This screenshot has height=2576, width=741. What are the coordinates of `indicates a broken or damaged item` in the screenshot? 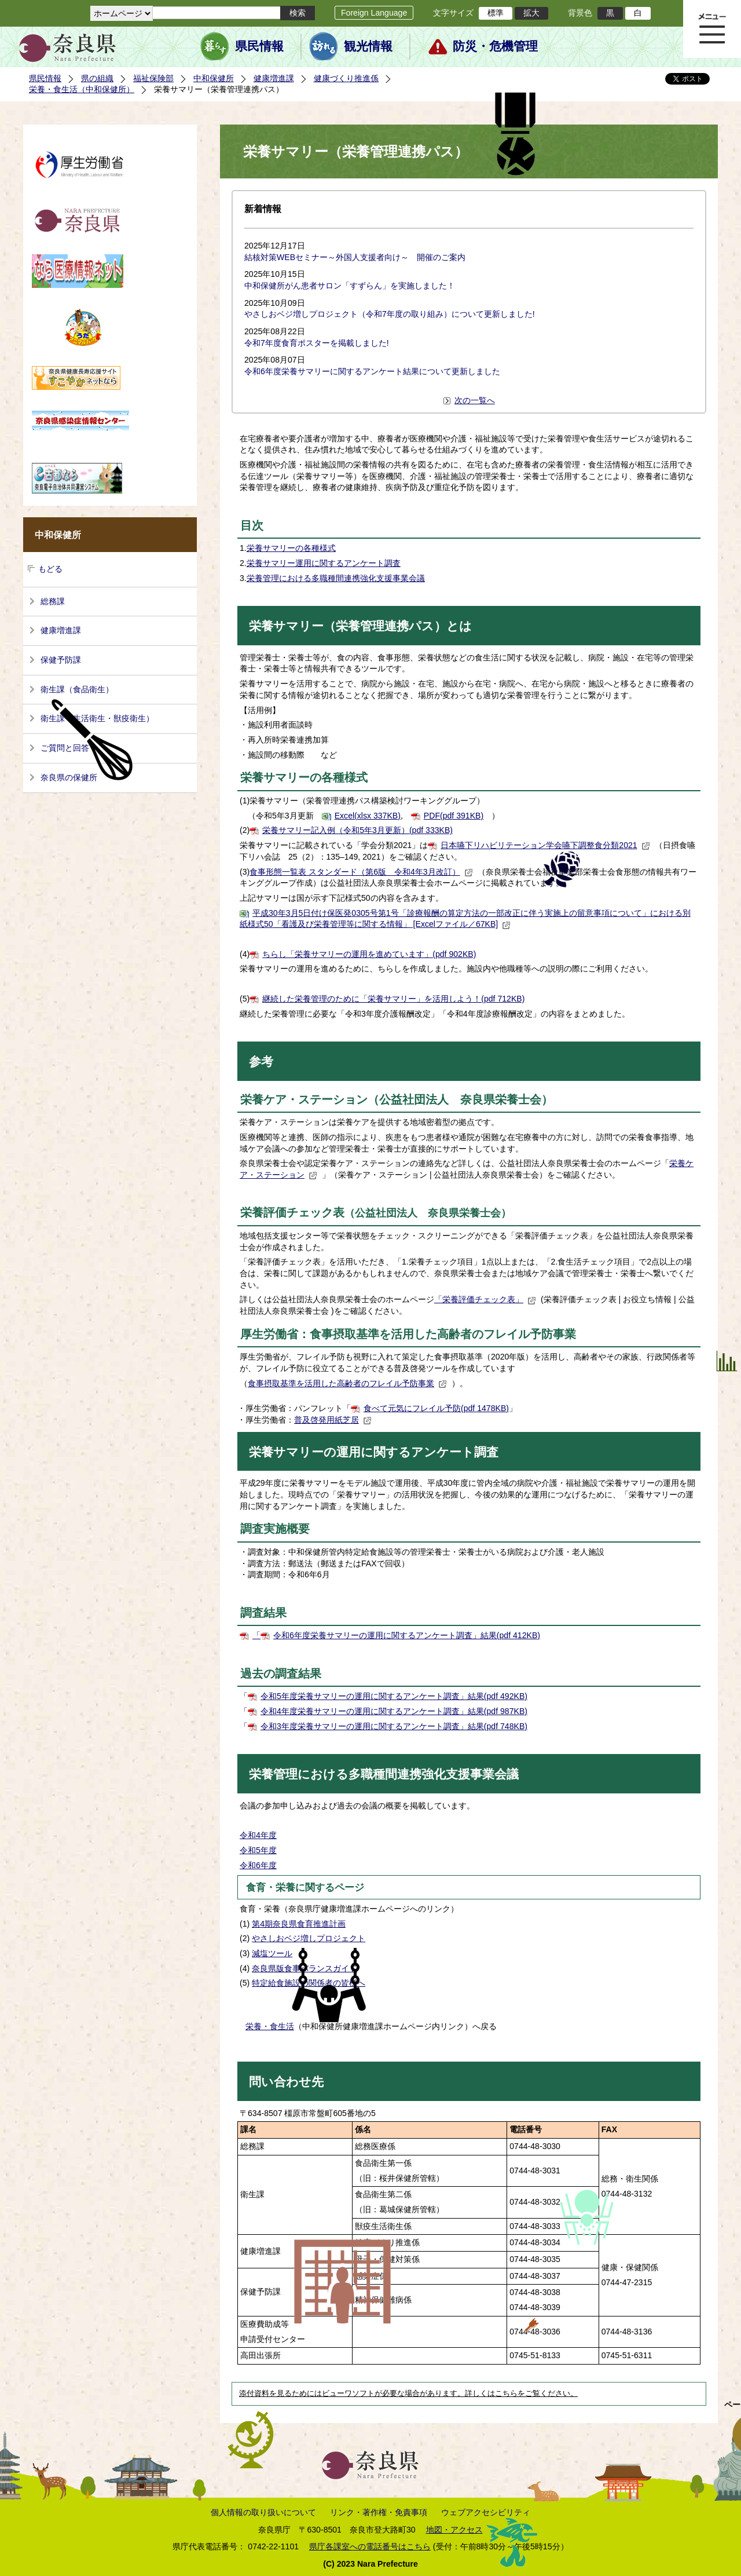 It's located at (532, 2325).